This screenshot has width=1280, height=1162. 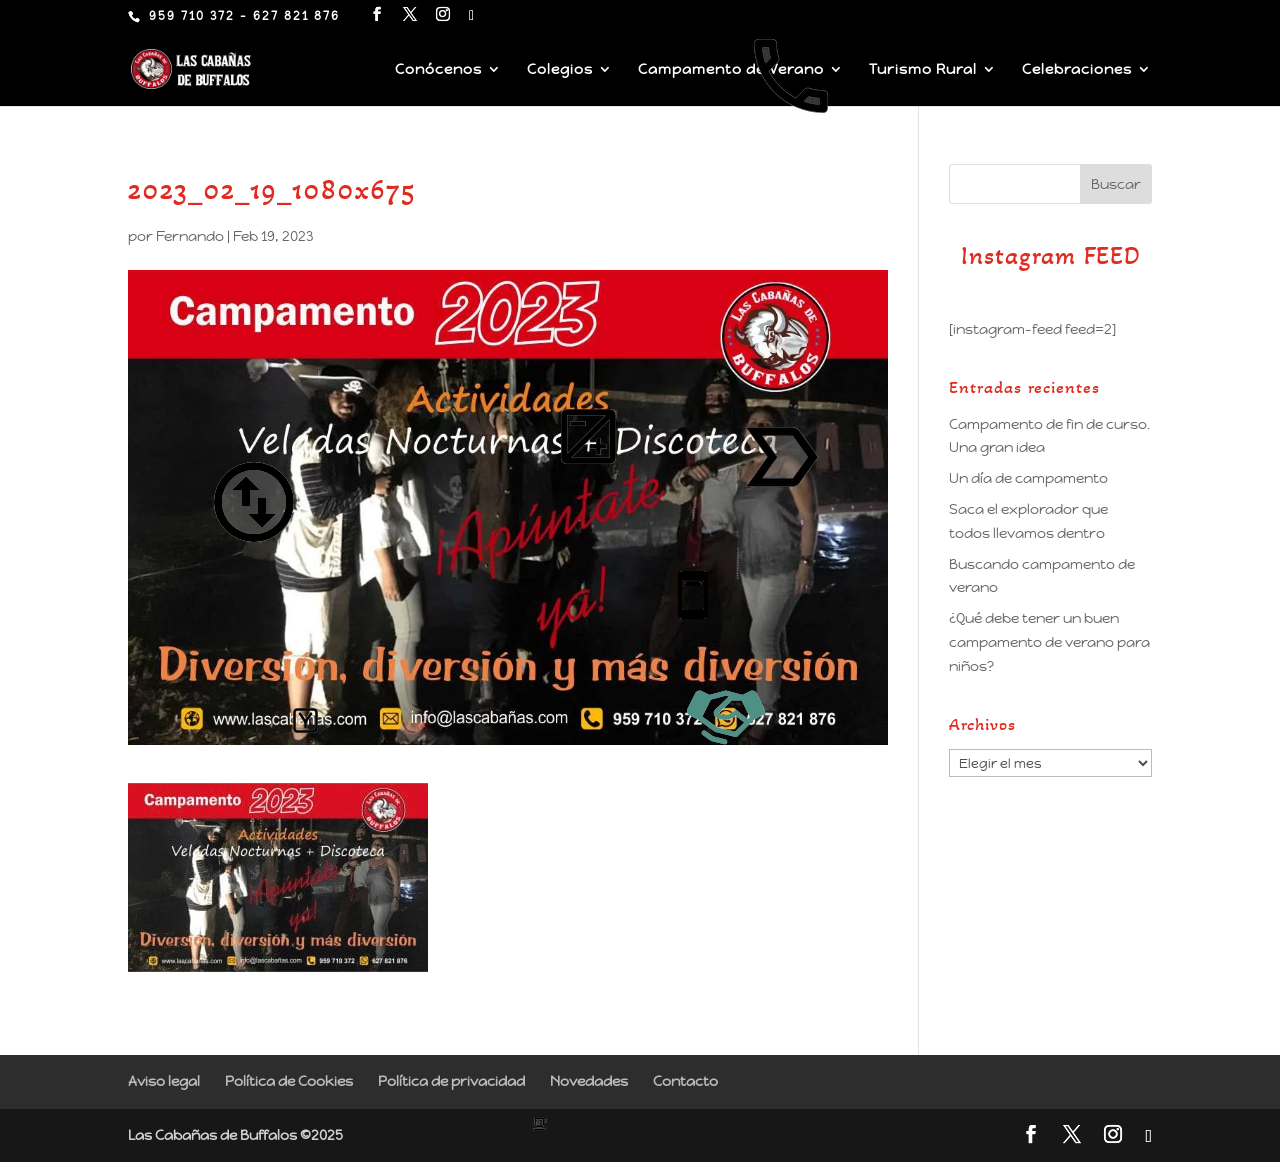 I want to click on mark as important or priority, so click(x=780, y=457).